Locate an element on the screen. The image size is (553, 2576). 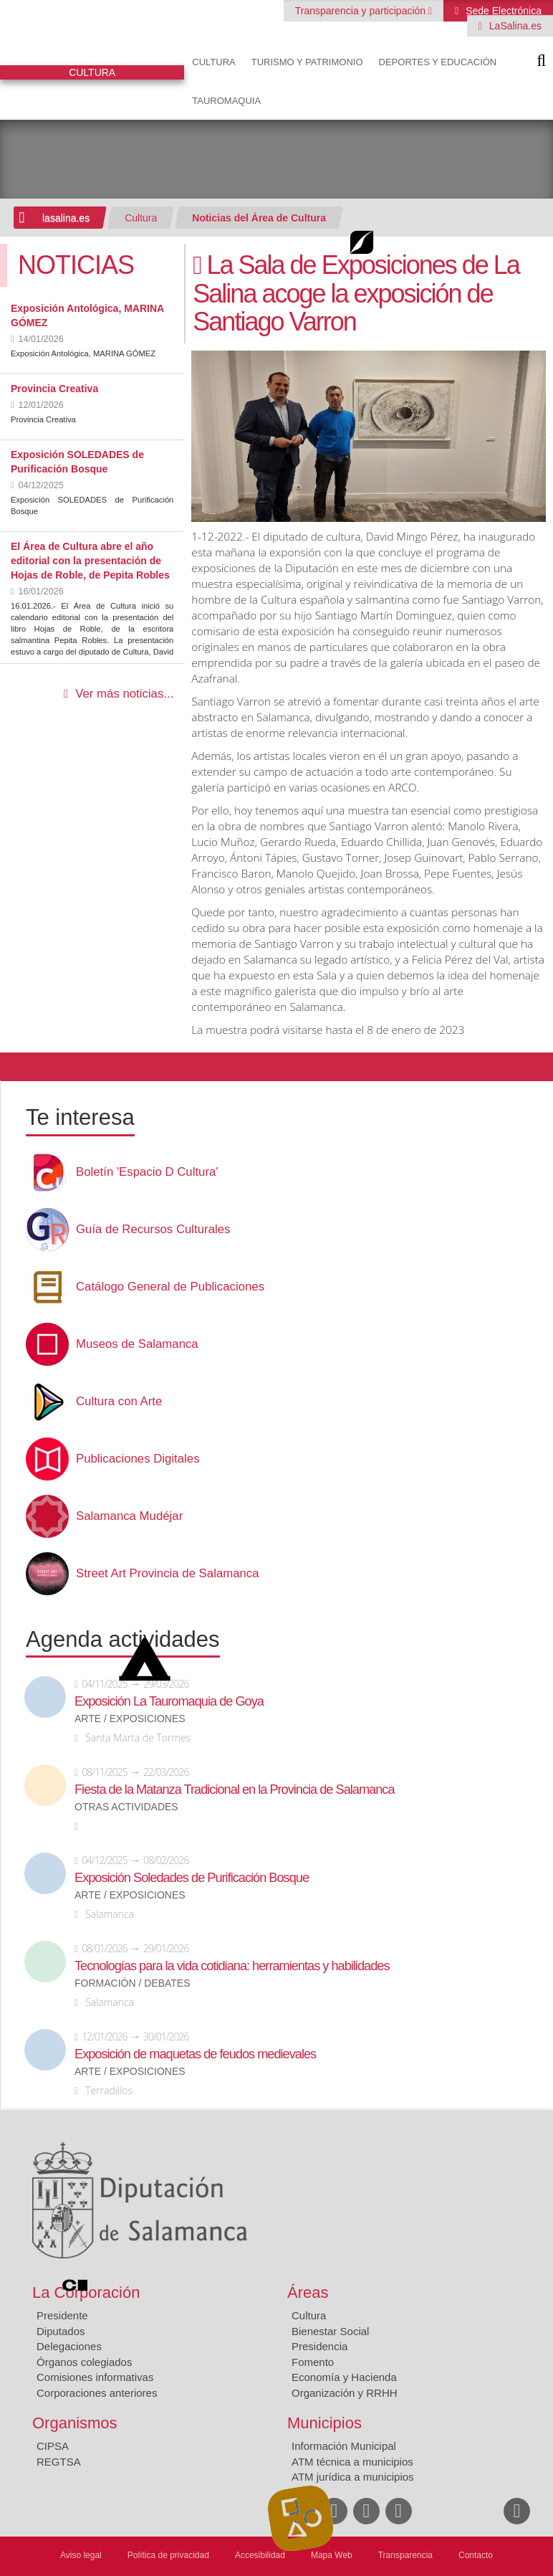
pied piper logo is located at coordinates (362, 242).